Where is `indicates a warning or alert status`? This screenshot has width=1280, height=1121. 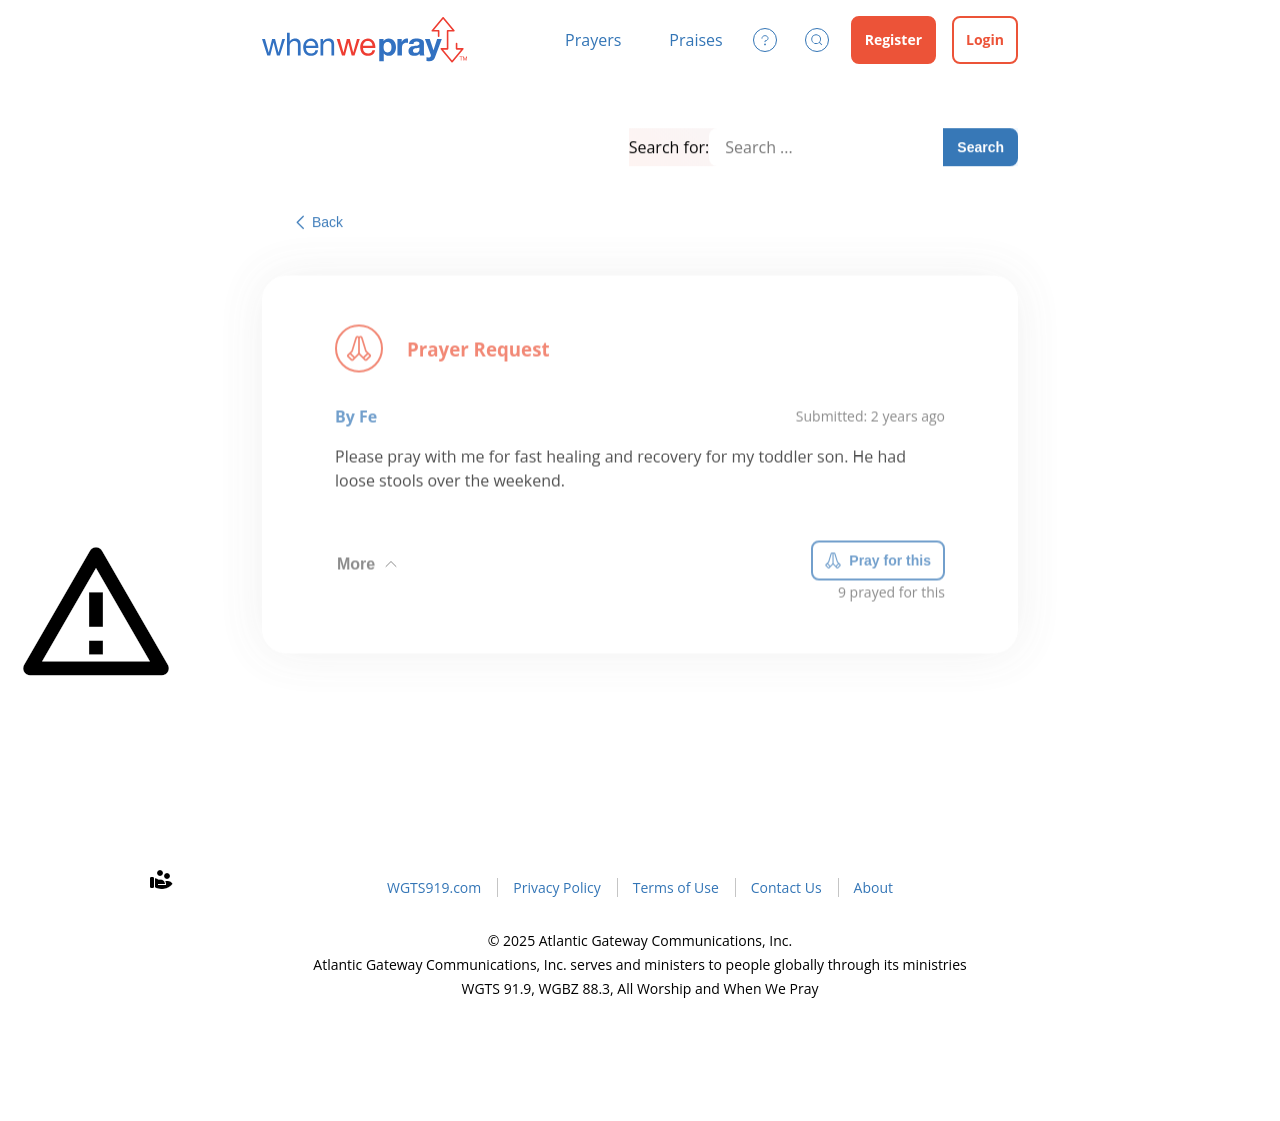 indicates a warning or alert status is located at coordinates (96, 613).